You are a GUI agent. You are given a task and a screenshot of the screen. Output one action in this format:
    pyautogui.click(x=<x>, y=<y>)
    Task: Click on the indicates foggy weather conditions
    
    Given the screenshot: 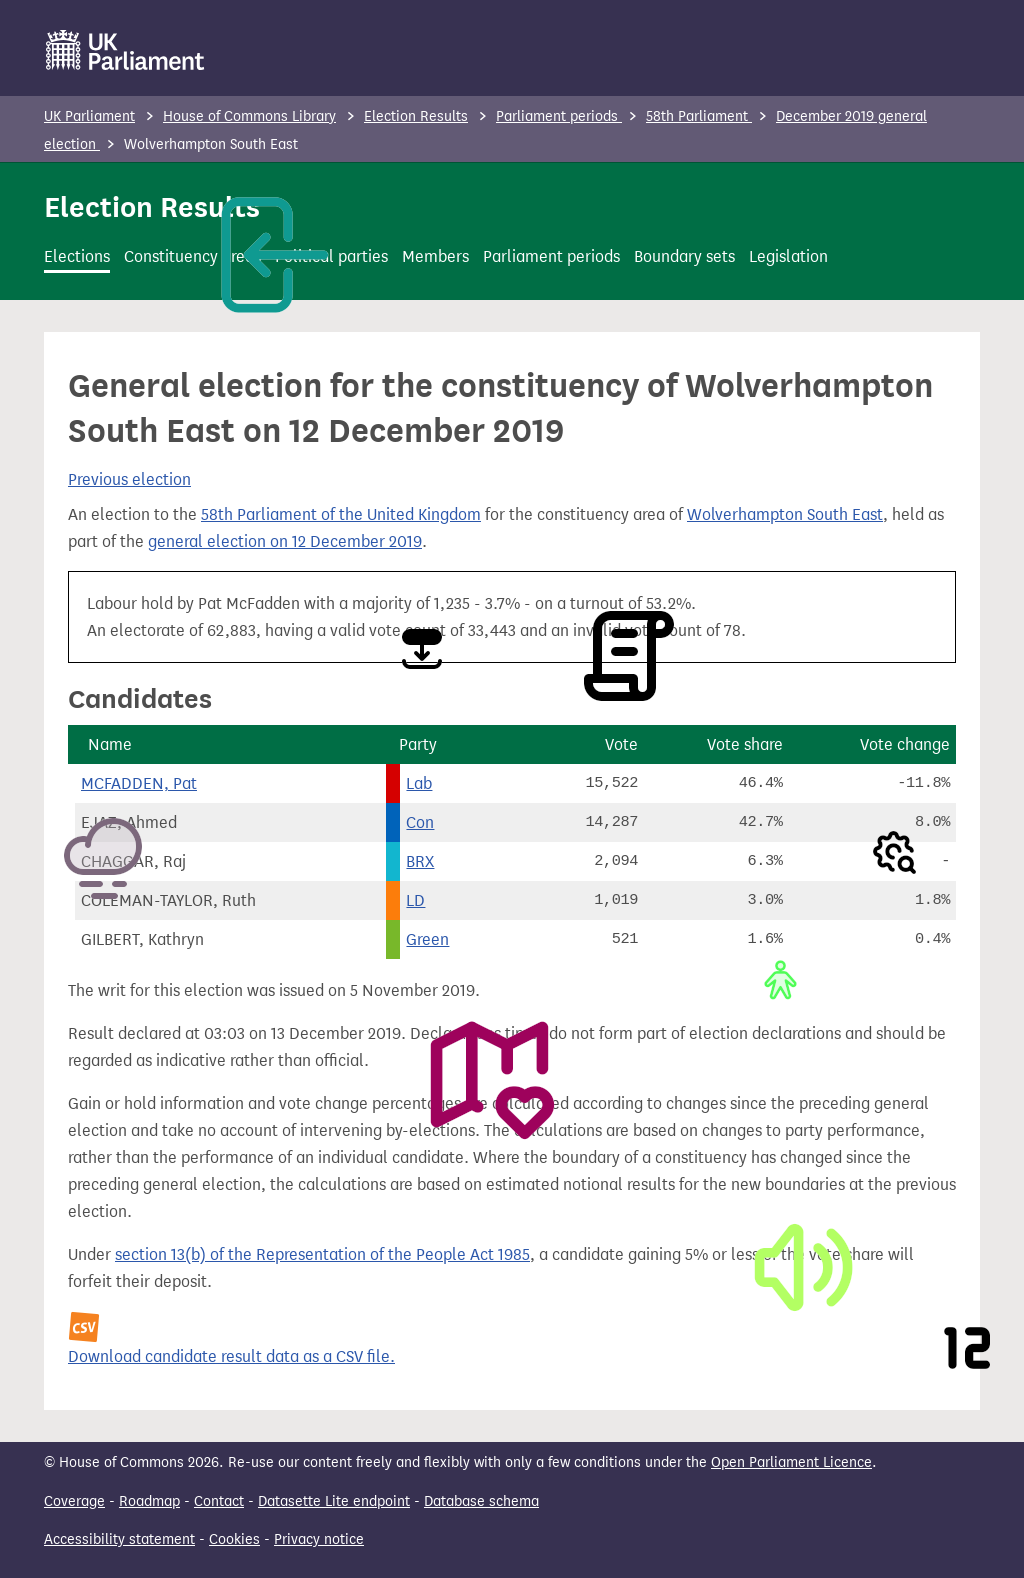 What is the action you would take?
    pyautogui.click(x=103, y=857)
    